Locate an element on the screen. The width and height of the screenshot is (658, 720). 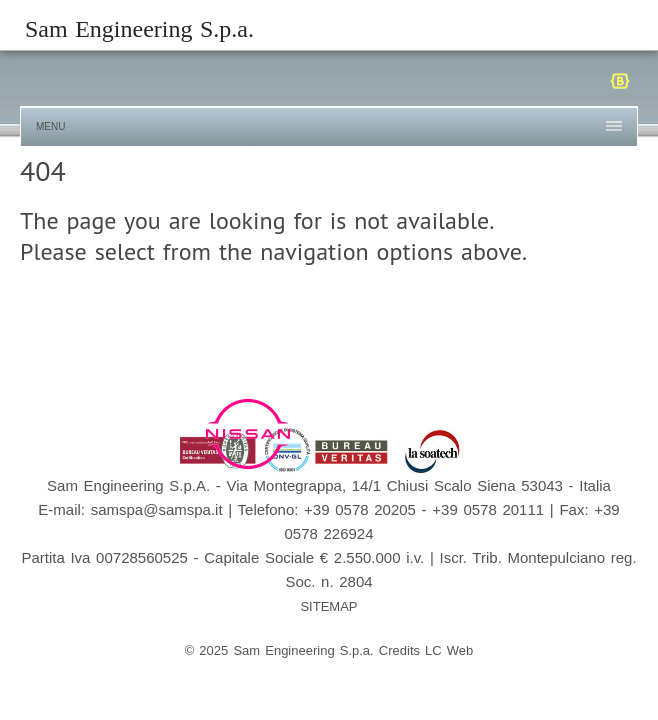
bootstrap framework logo is located at coordinates (620, 81).